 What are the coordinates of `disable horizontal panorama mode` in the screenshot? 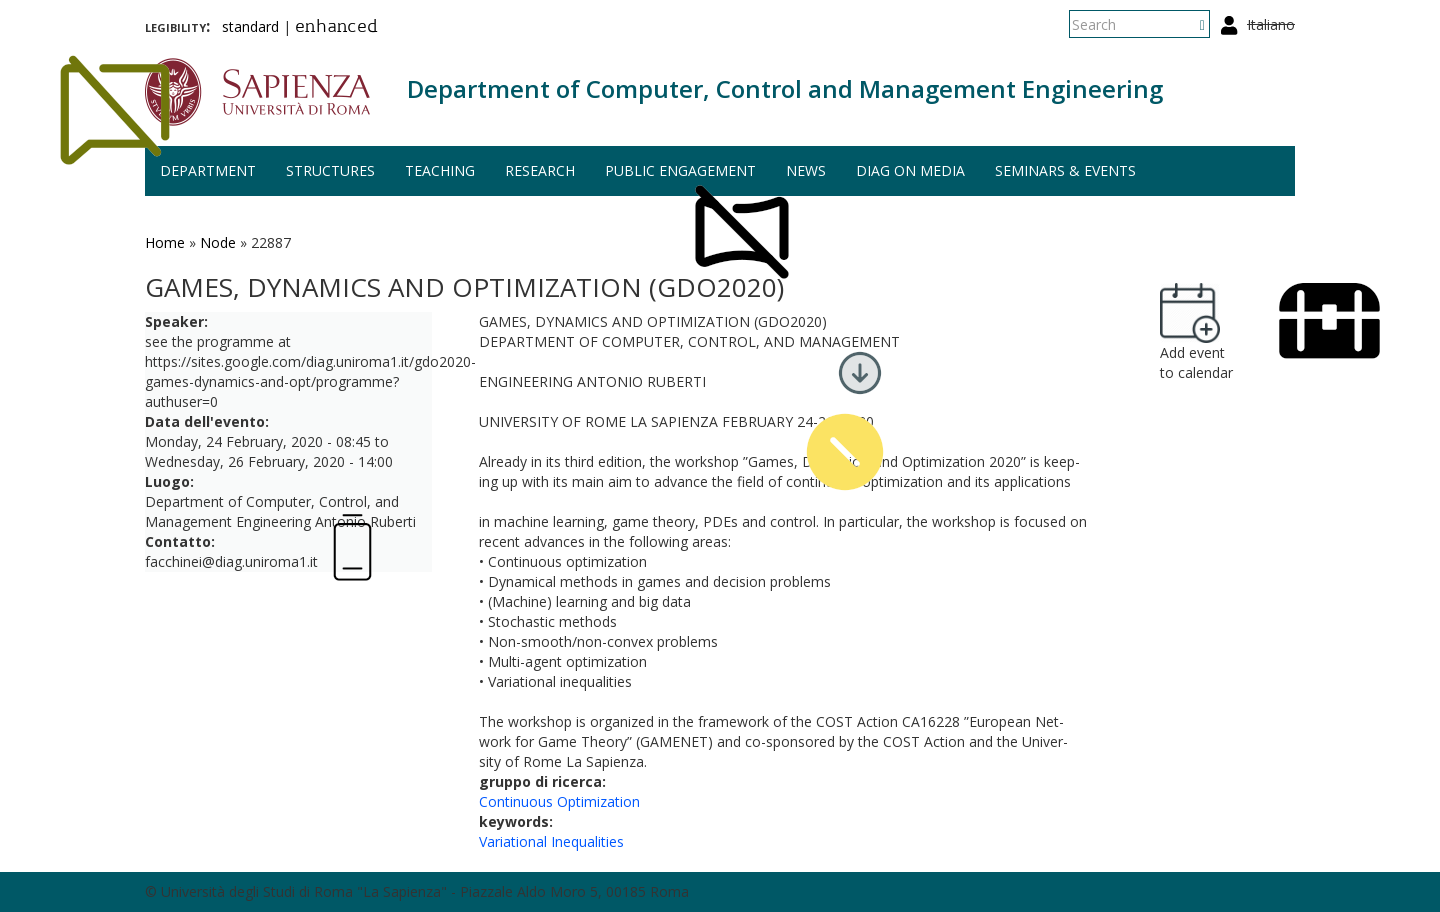 It's located at (742, 232).